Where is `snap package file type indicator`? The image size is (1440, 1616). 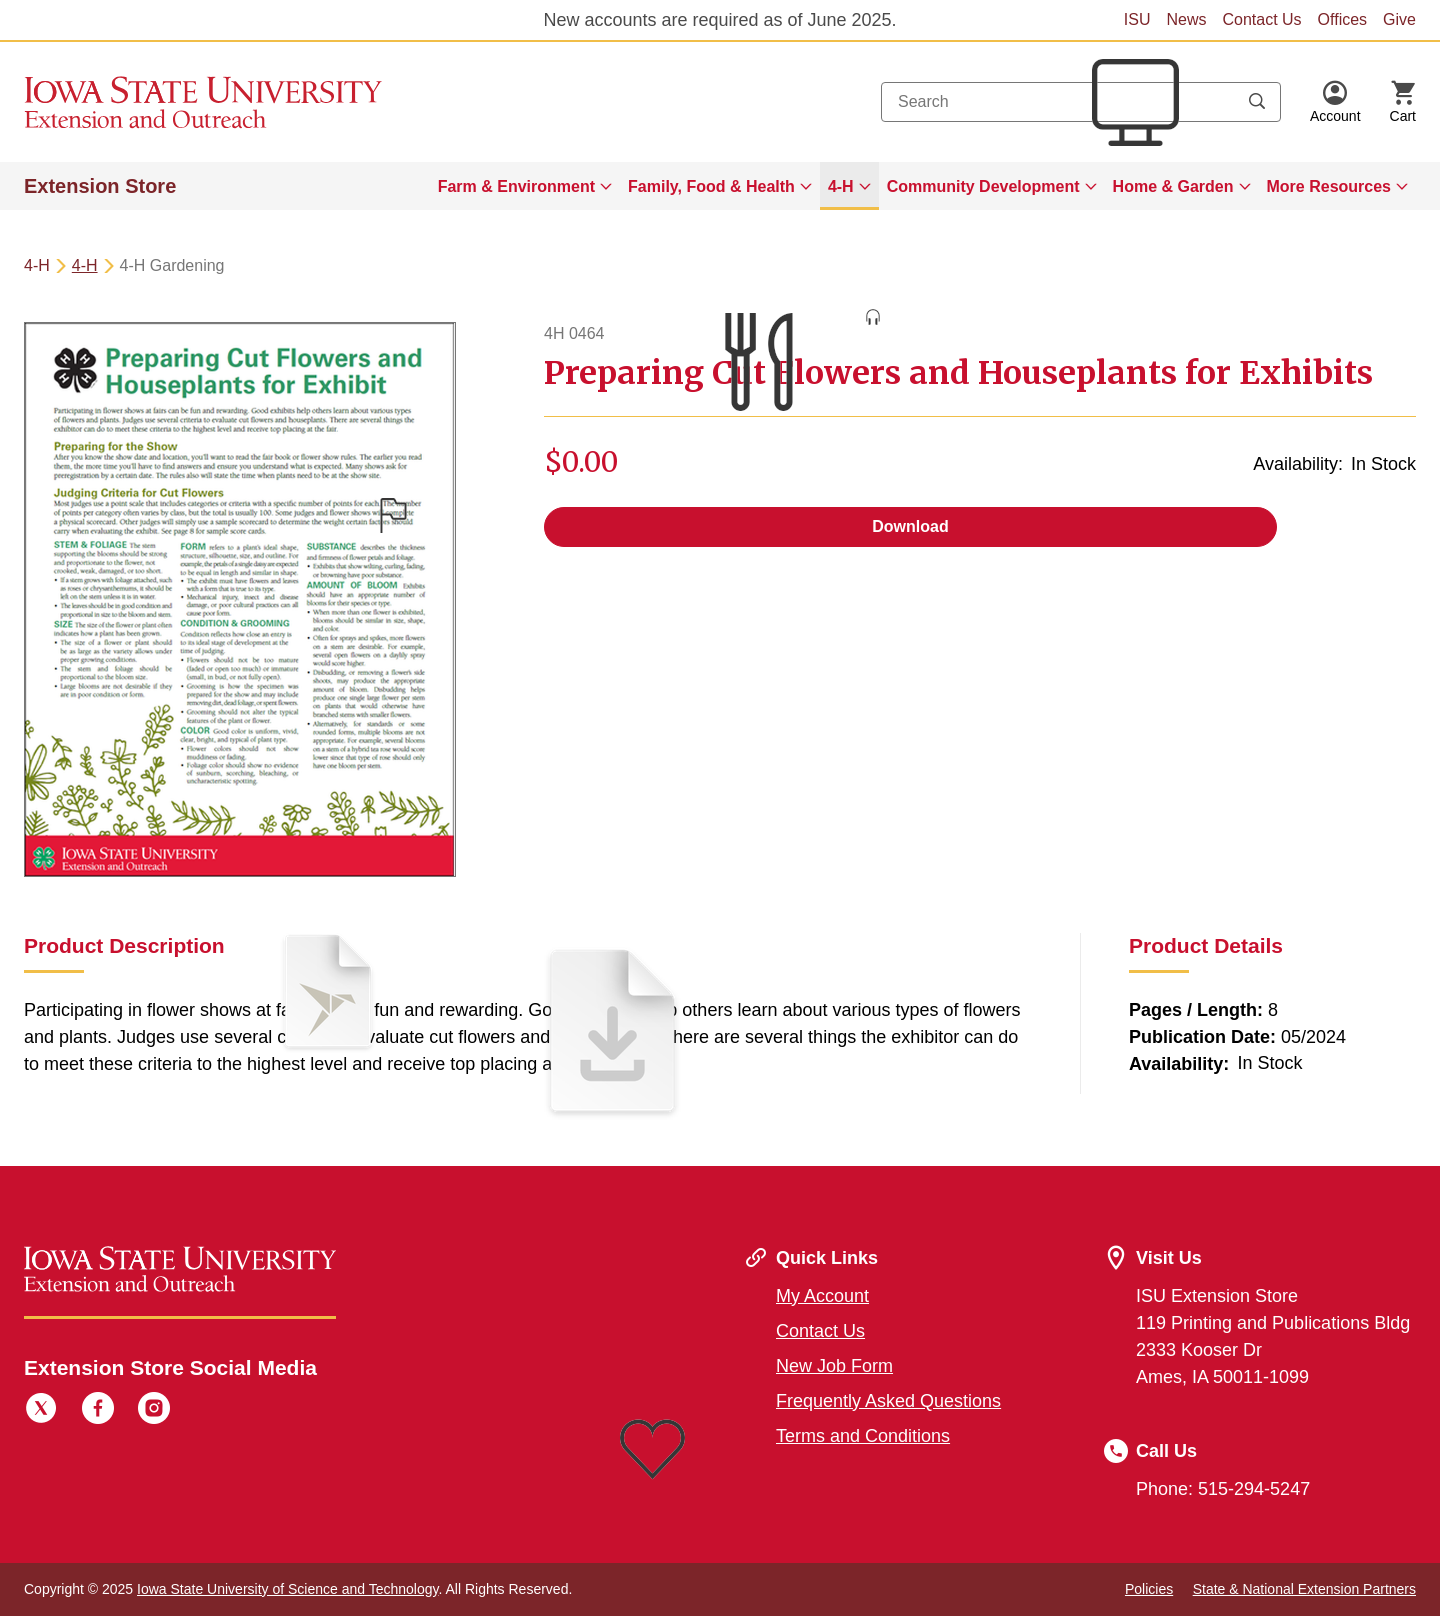
snap package file type indicator is located at coordinates (328, 993).